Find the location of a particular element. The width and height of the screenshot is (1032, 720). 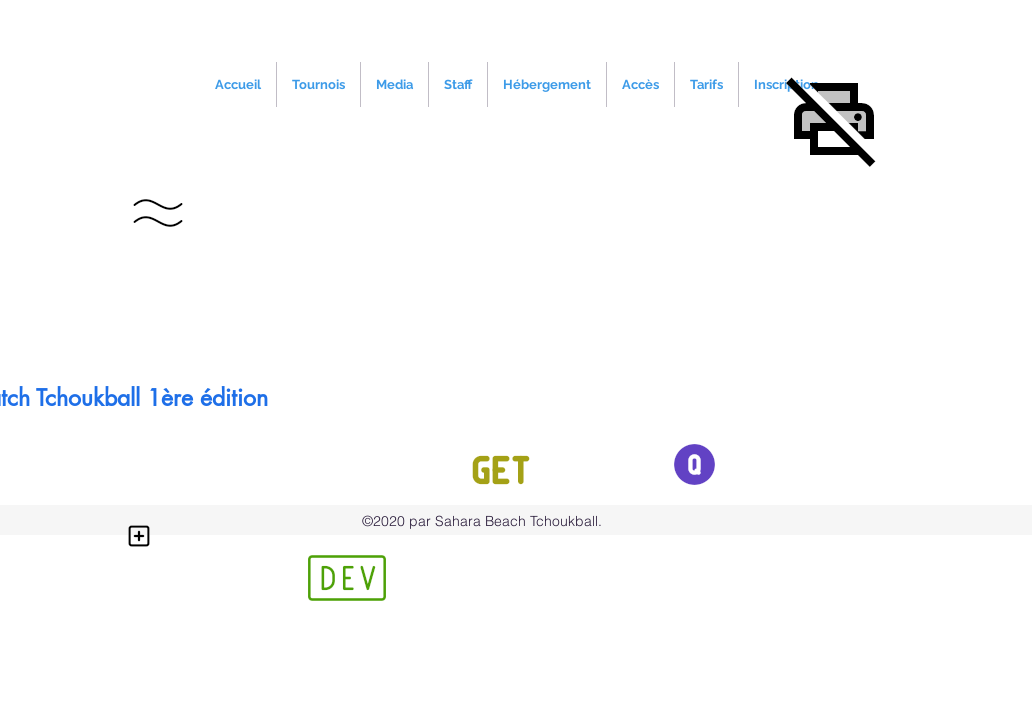

indicates approximate or estimated value is located at coordinates (158, 213).